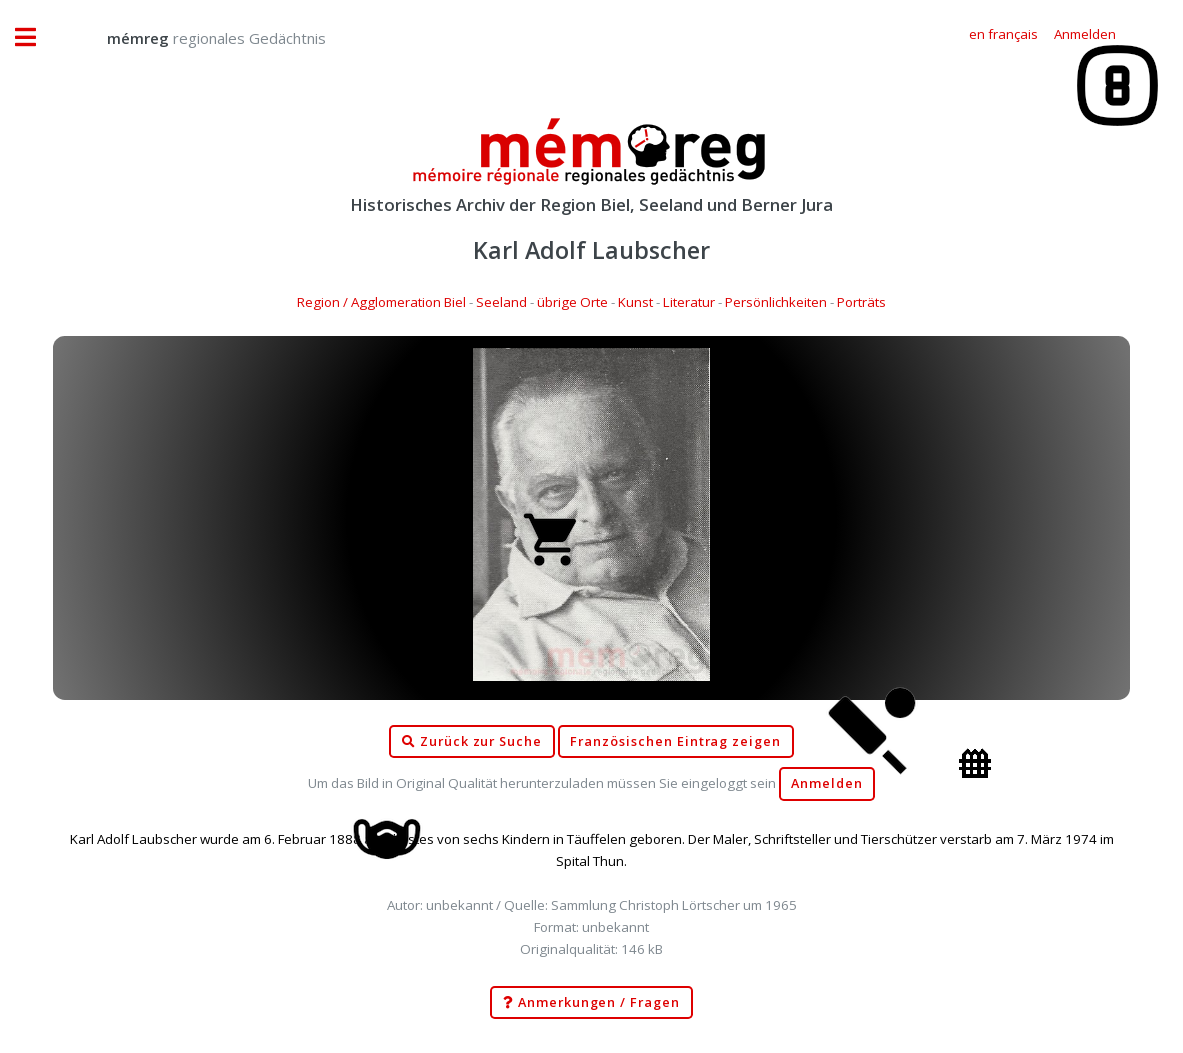  Describe the element at coordinates (1117, 85) in the screenshot. I see `indicates item number 8 in a list or sequence` at that location.